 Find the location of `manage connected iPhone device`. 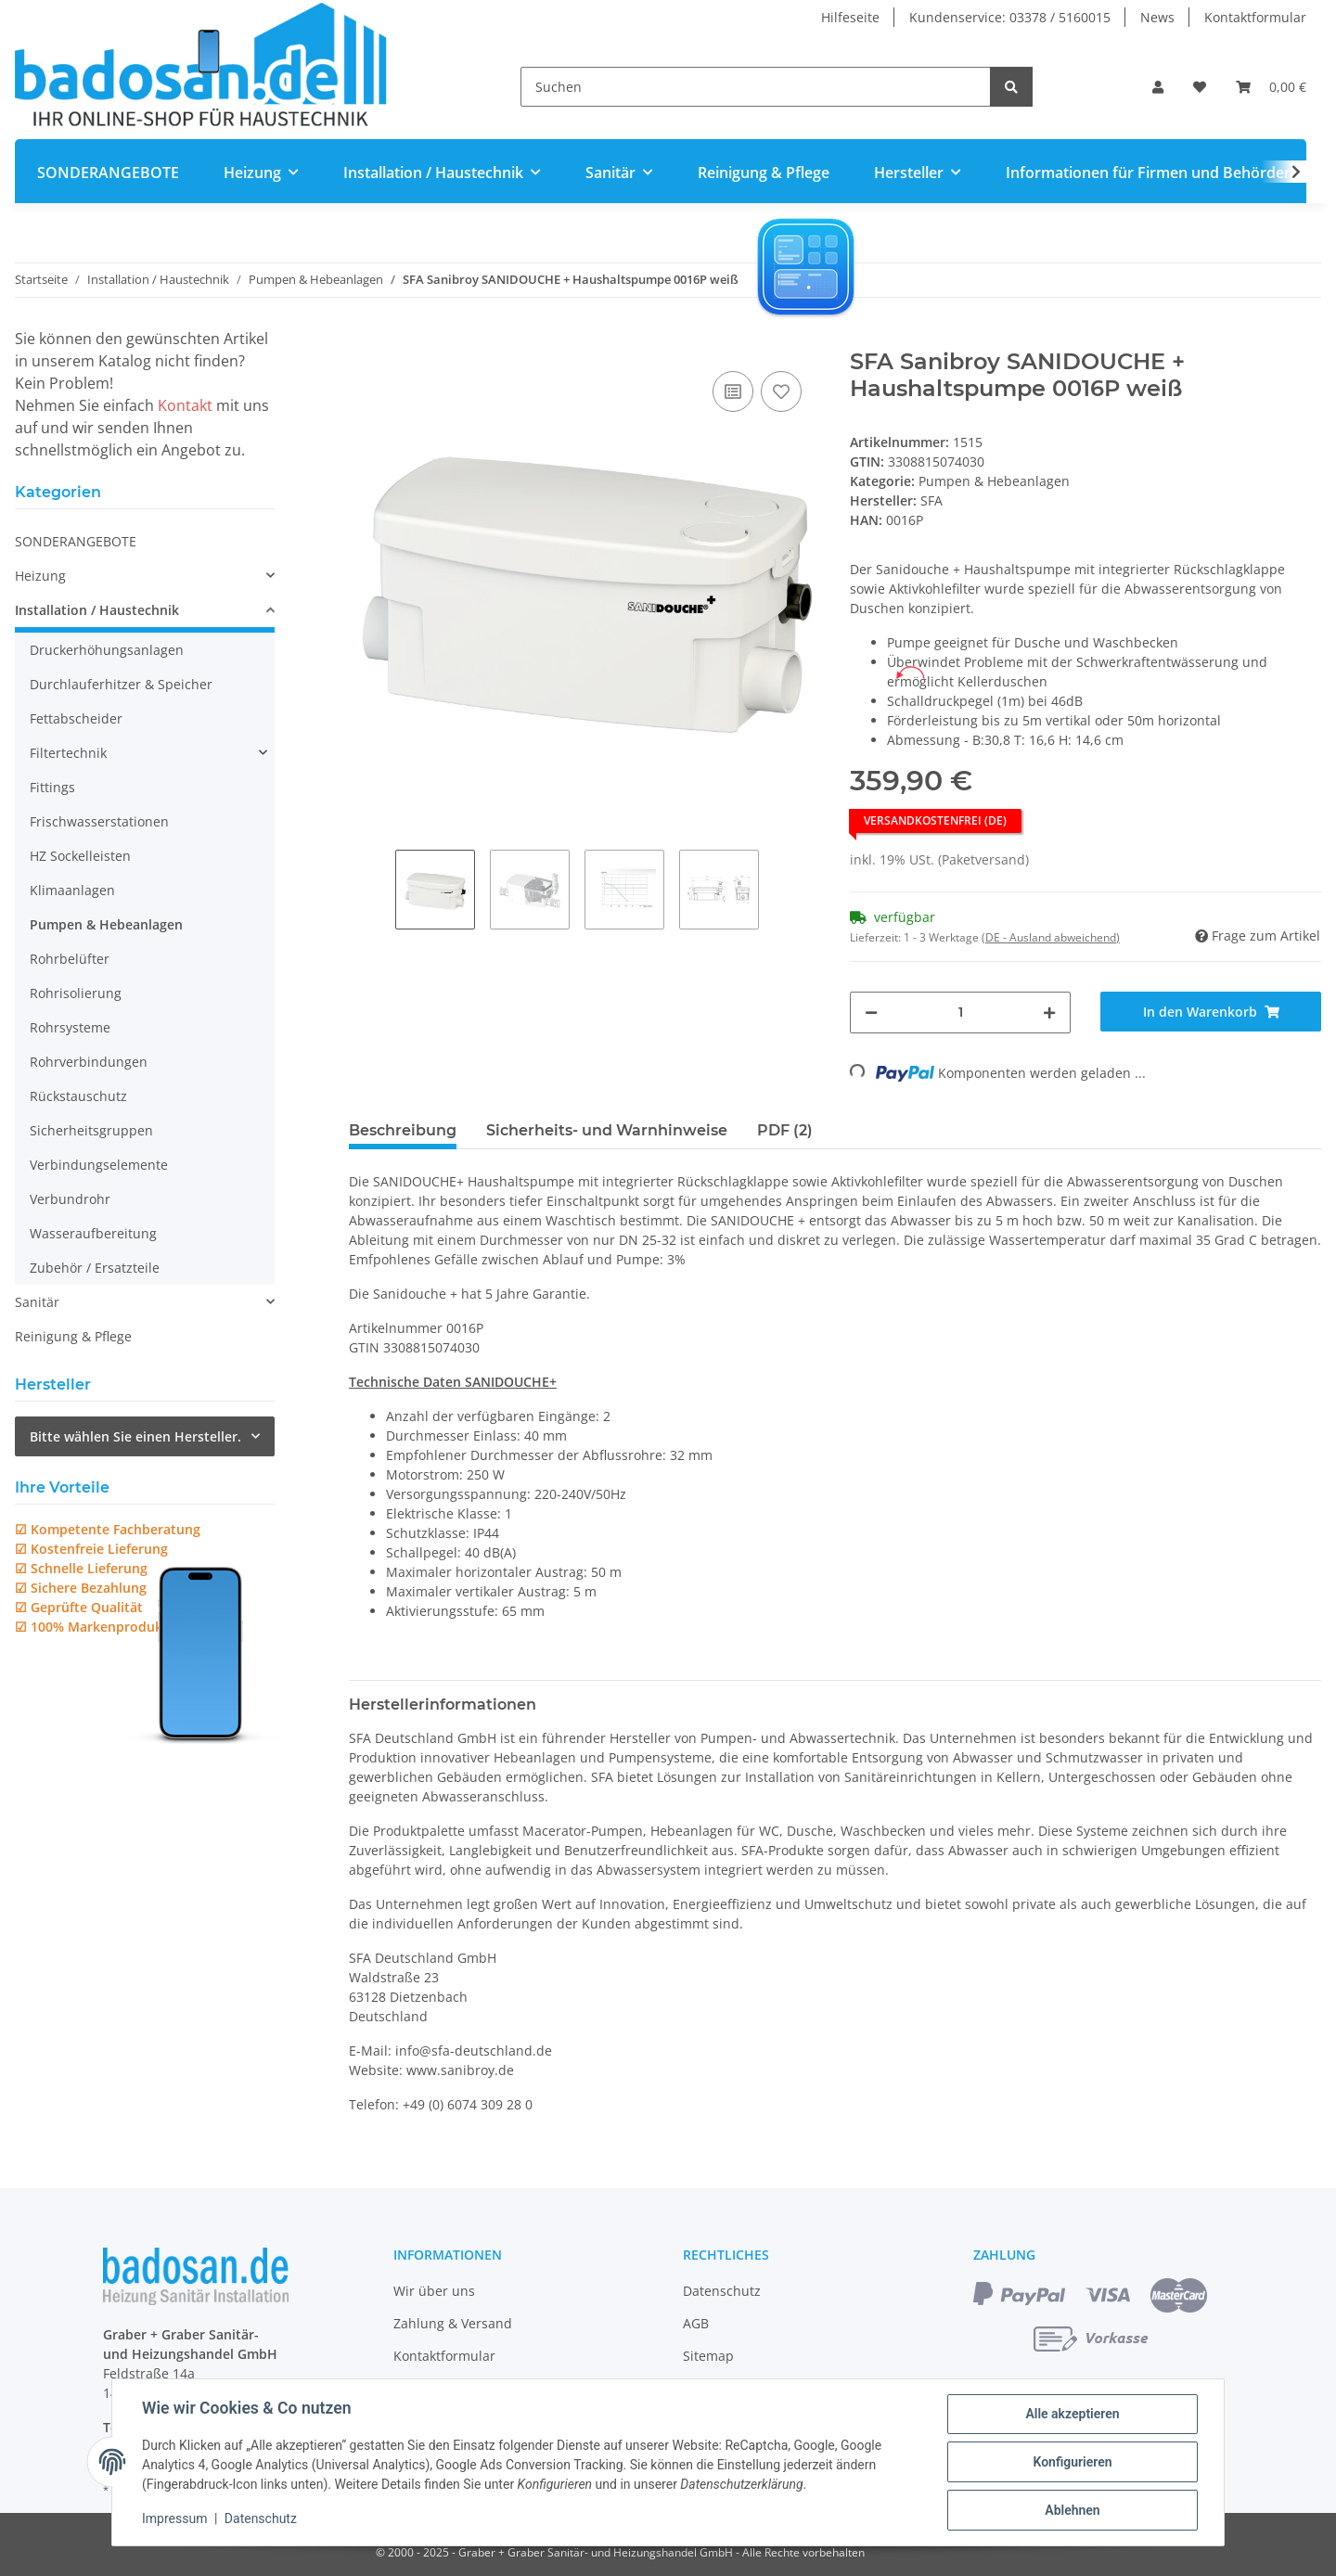

manage connected iPhone device is located at coordinates (209, 52).